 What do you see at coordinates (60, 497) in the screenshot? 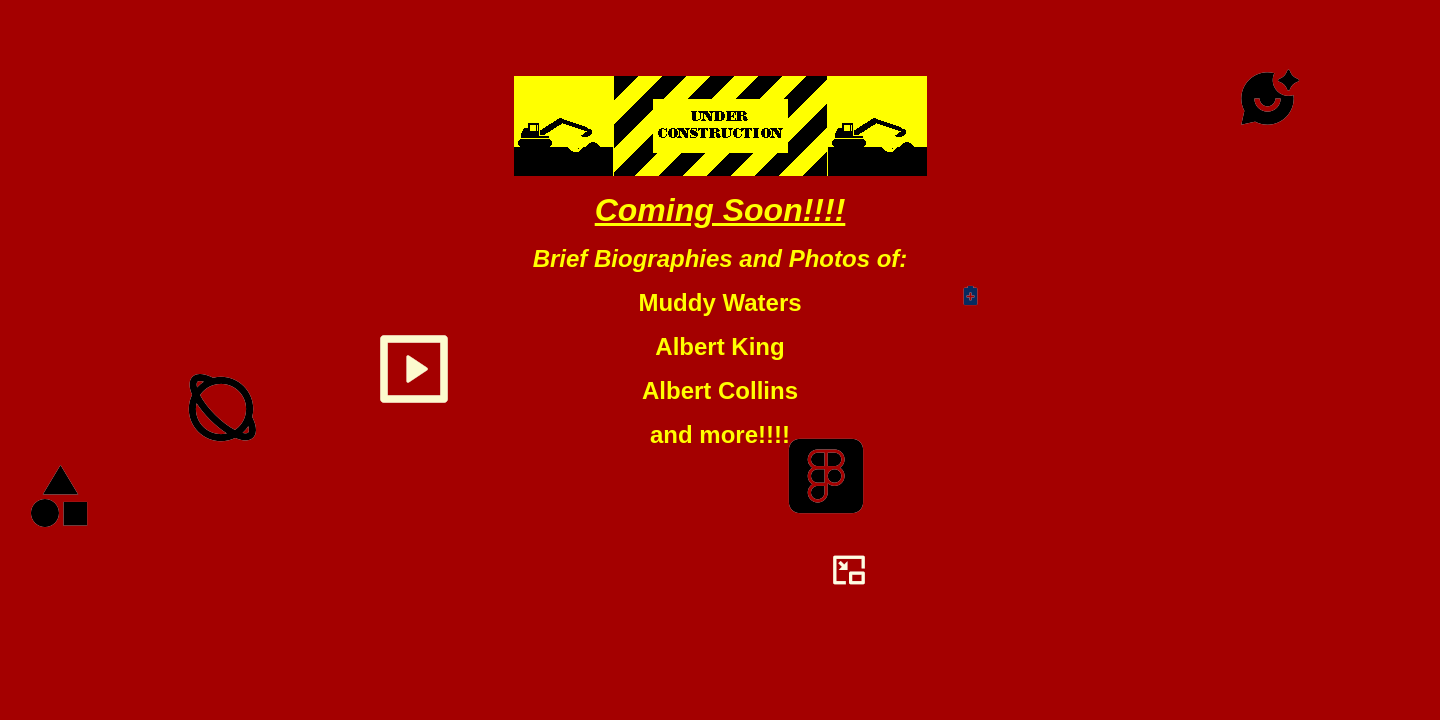
I see `access shape tools or drawing options` at bounding box center [60, 497].